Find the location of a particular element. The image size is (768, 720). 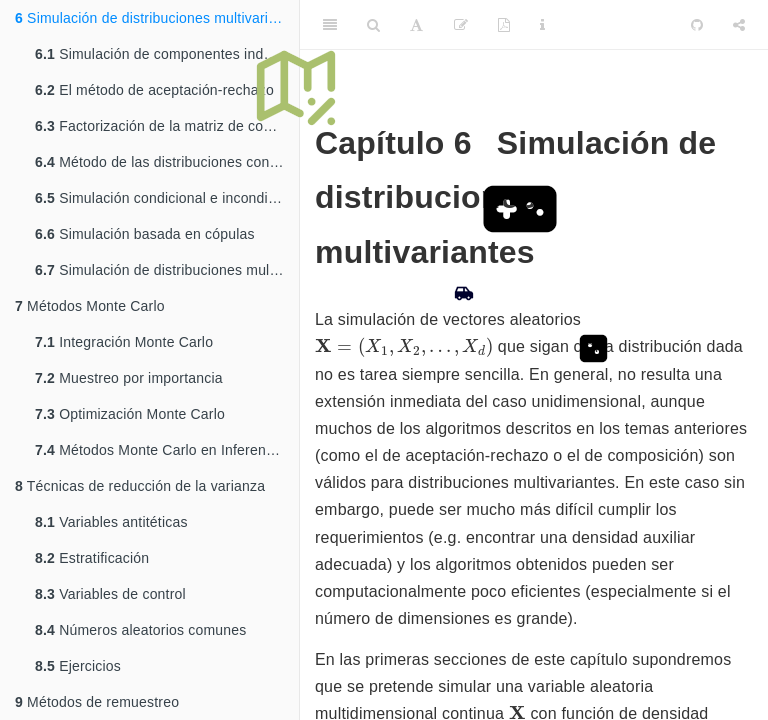

roll dice or generate random number is located at coordinates (593, 348).